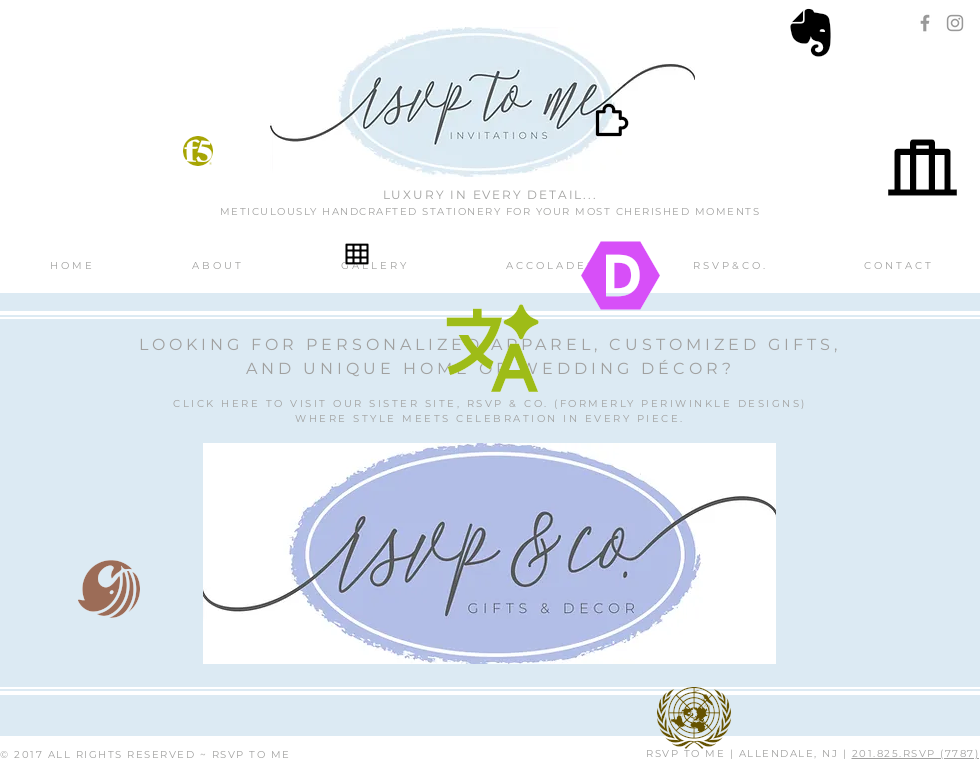  What do you see at coordinates (610, 121) in the screenshot?
I see `access plugins or extensions` at bounding box center [610, 121].